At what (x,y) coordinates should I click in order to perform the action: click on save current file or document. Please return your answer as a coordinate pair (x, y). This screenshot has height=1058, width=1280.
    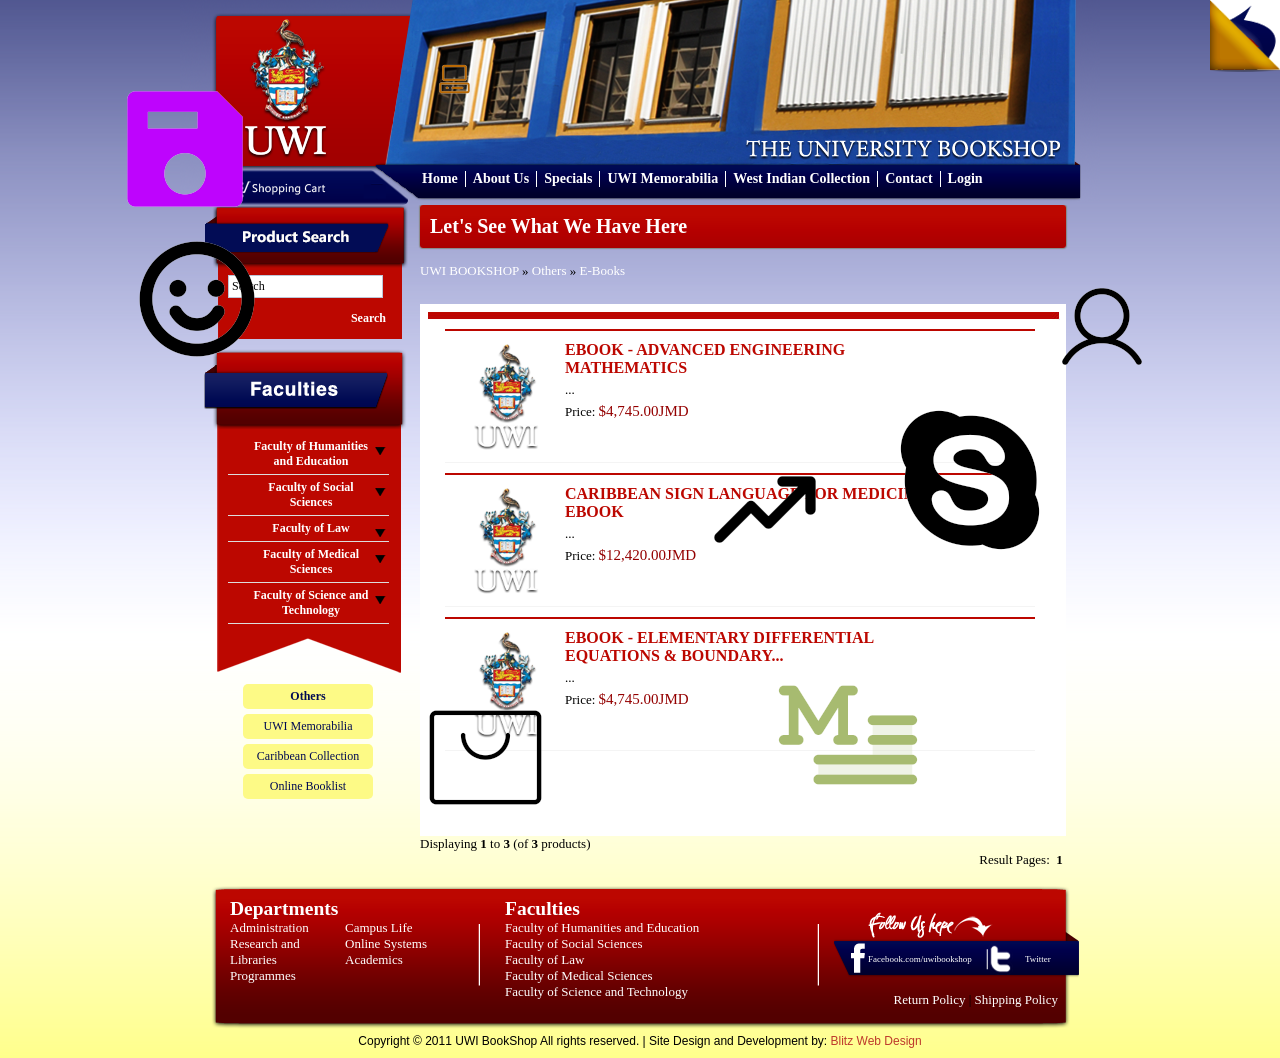
    Looking at the image, I should click on (185, 149).